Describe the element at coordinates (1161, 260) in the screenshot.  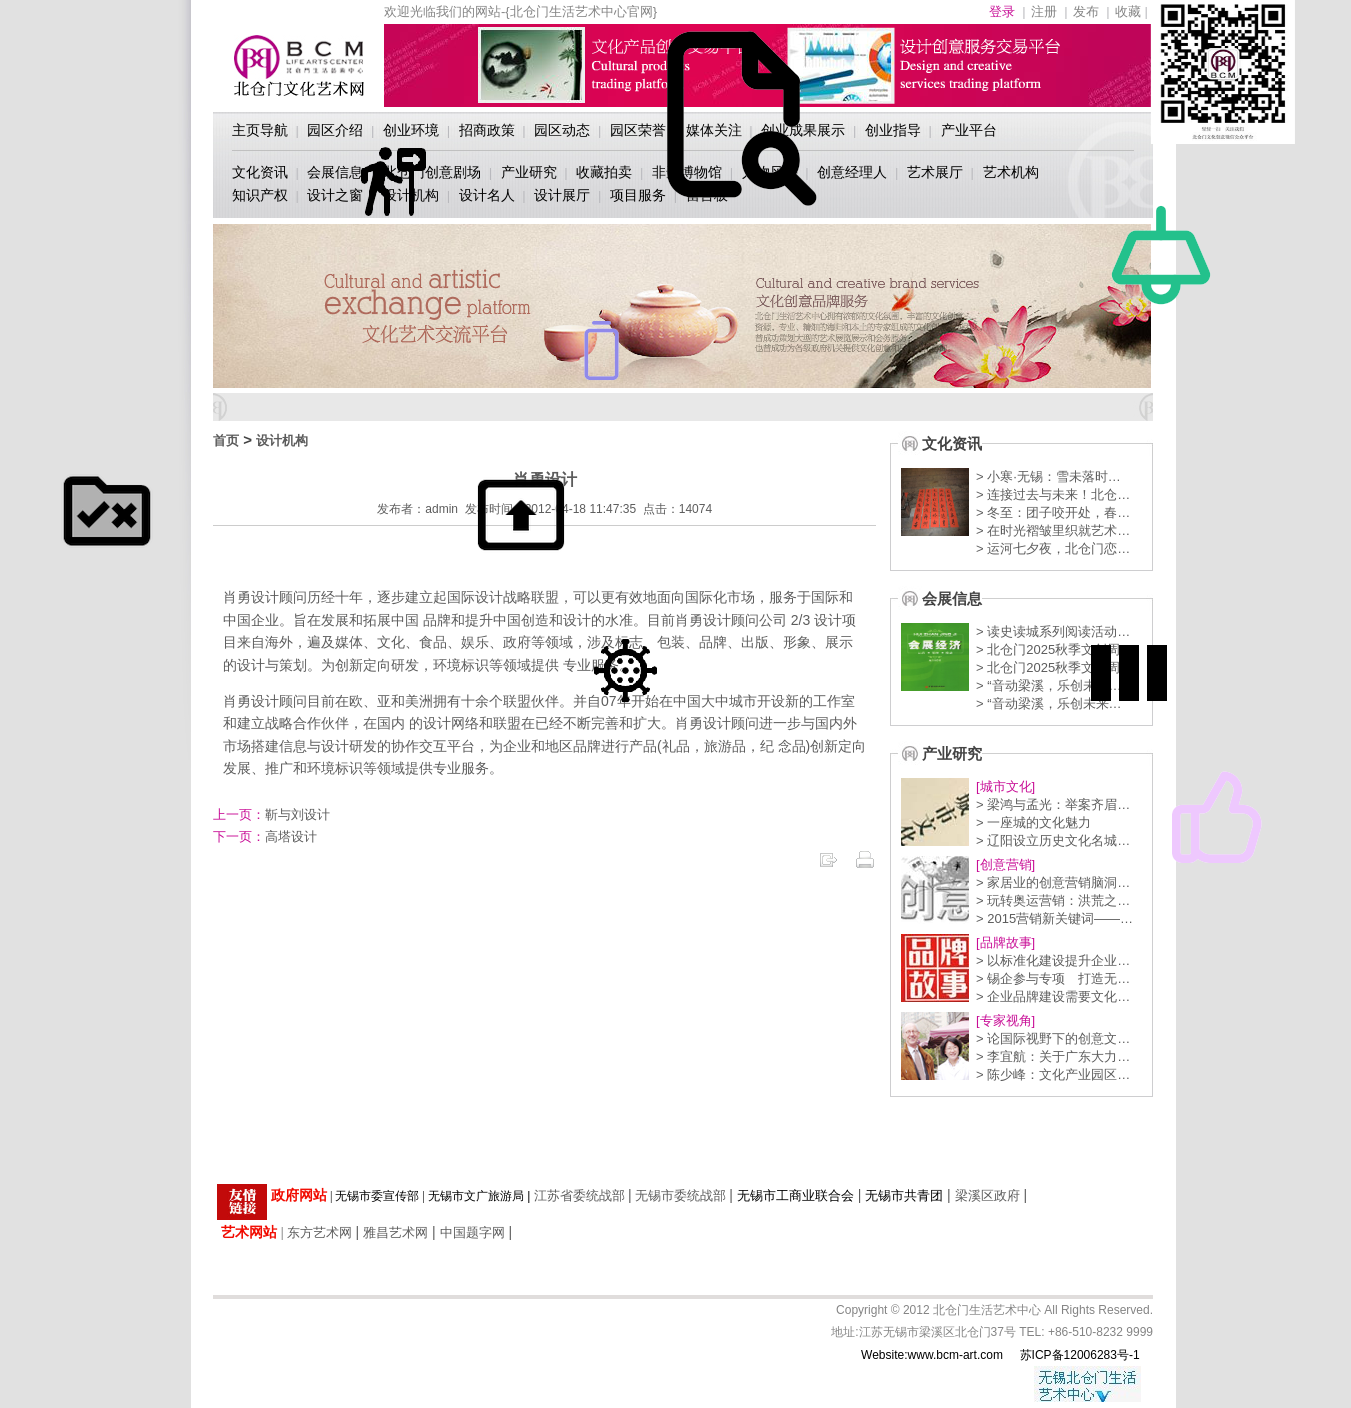
I see `toggle ceiling light on or off` at that location.